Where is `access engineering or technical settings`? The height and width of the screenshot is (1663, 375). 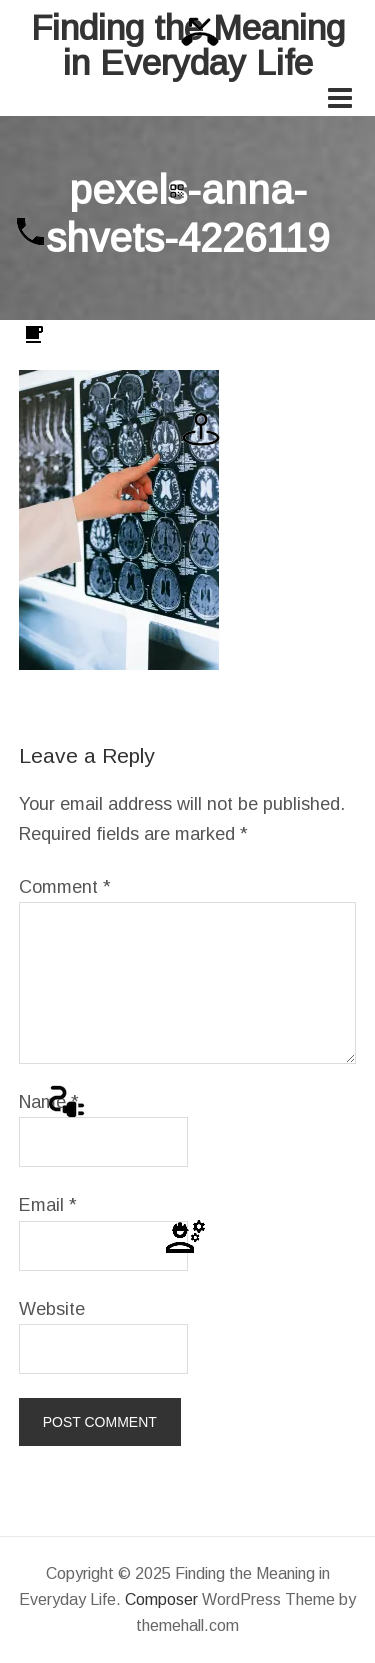 access engineering or technical settings is located at coordinates (185, 1236).